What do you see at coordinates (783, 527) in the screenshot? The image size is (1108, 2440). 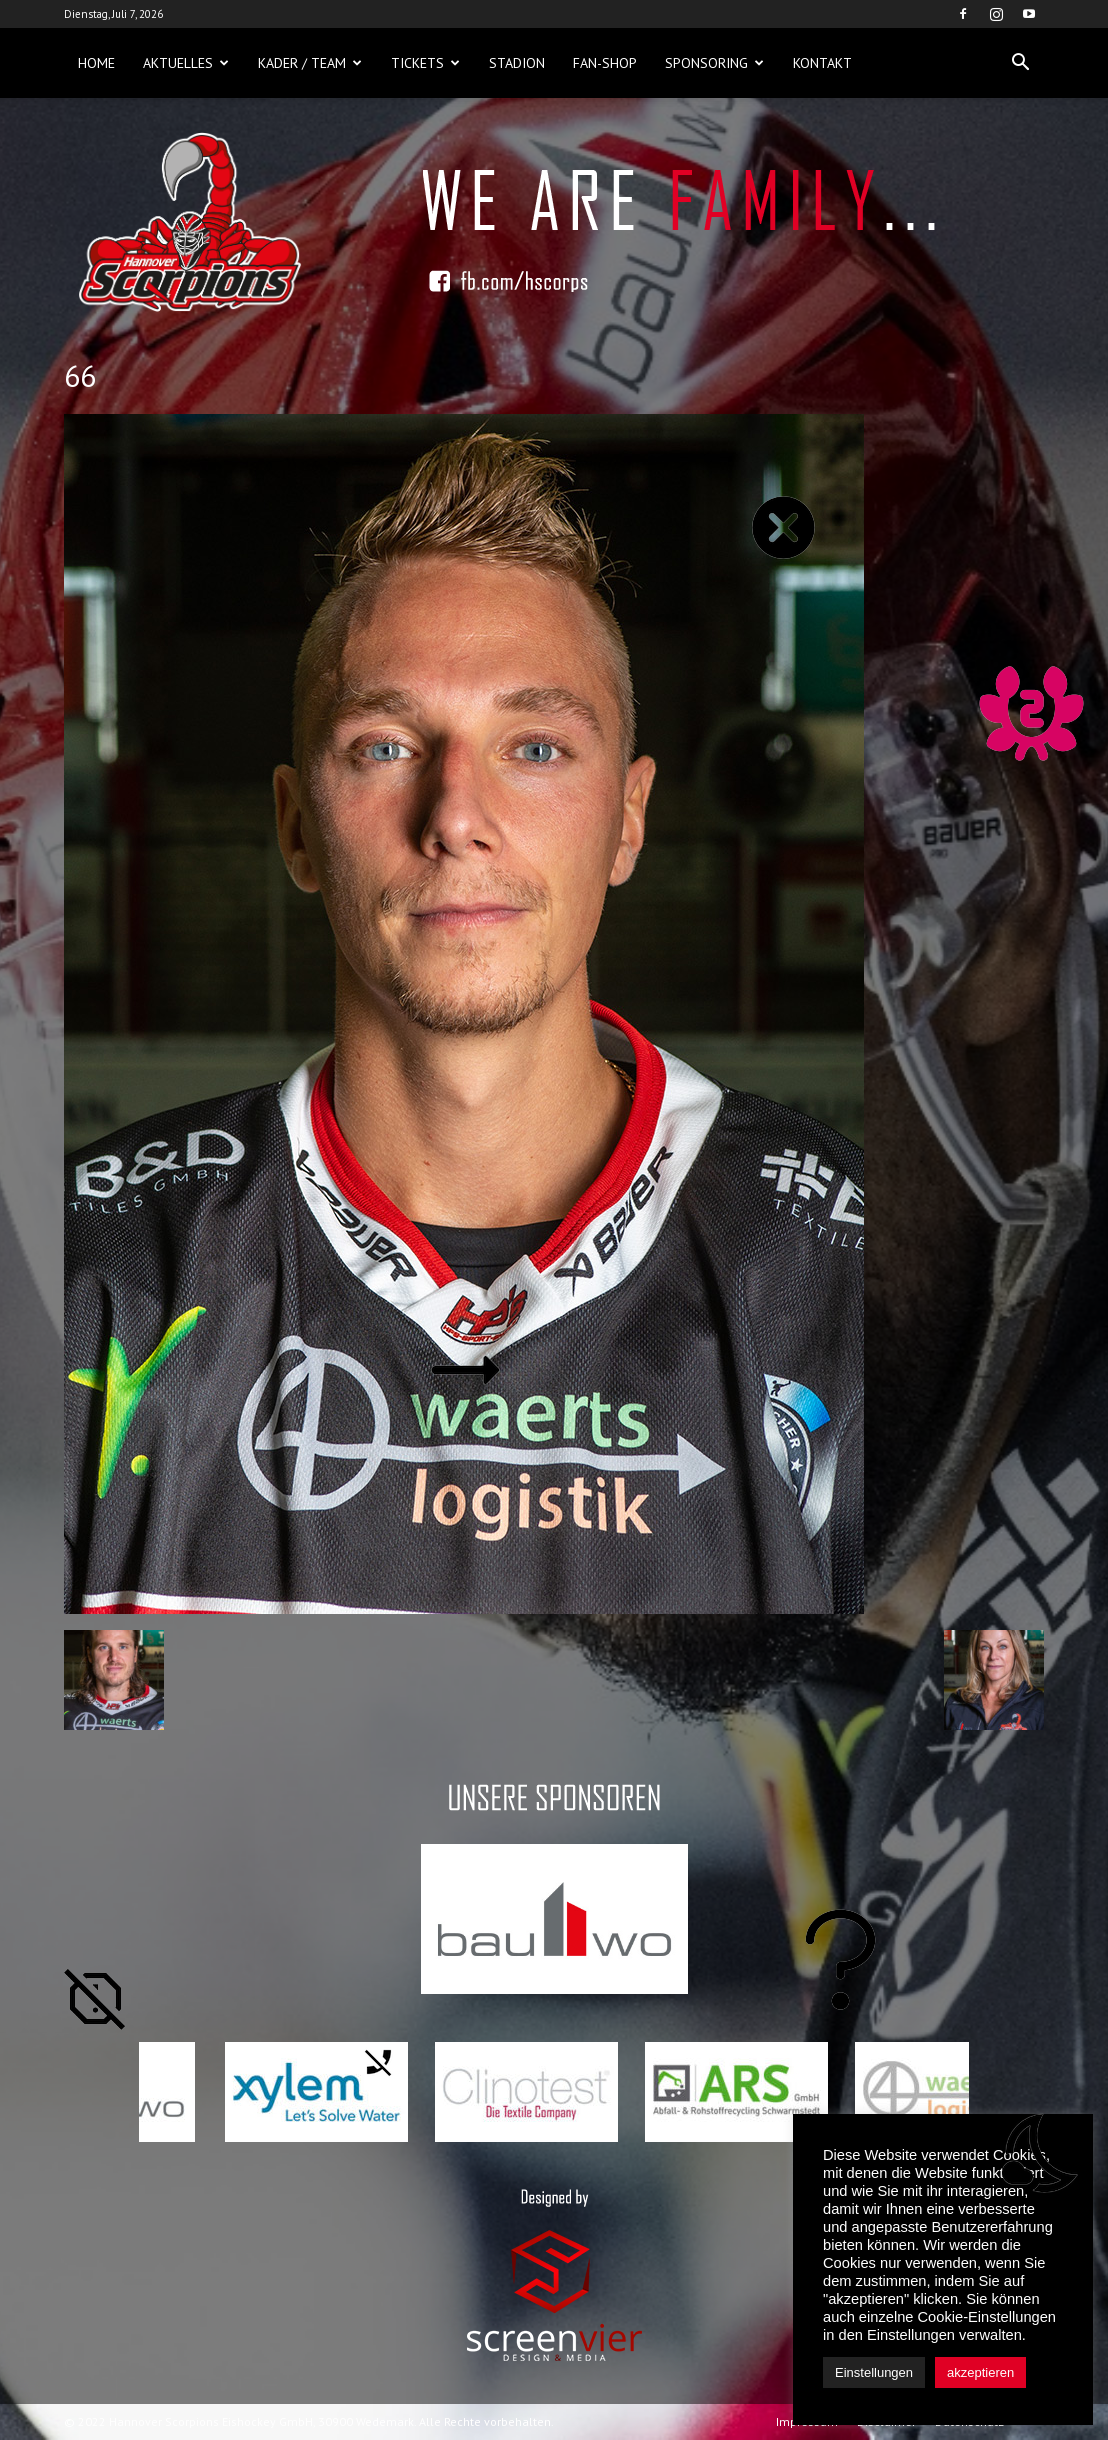 I see `cancel or close the current action` at bounding box center [783, 527].